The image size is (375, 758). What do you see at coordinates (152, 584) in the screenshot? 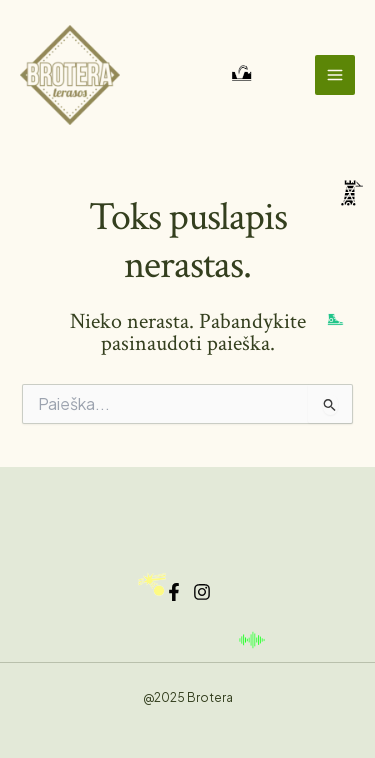
I see `indicates ricochet or bounce effect in gameplay` at bounding box center [152, 584].